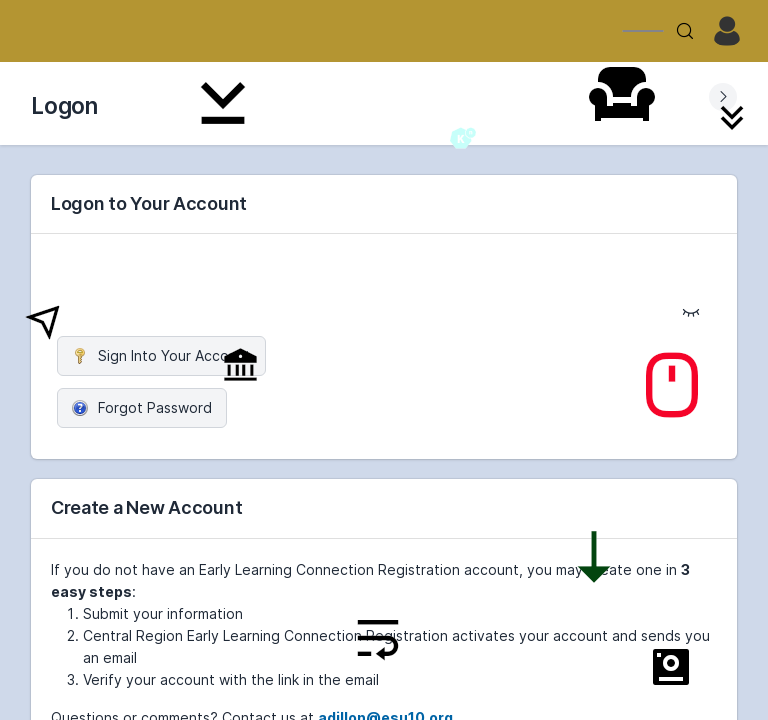  I want to click on send a message, so click(43, 322).